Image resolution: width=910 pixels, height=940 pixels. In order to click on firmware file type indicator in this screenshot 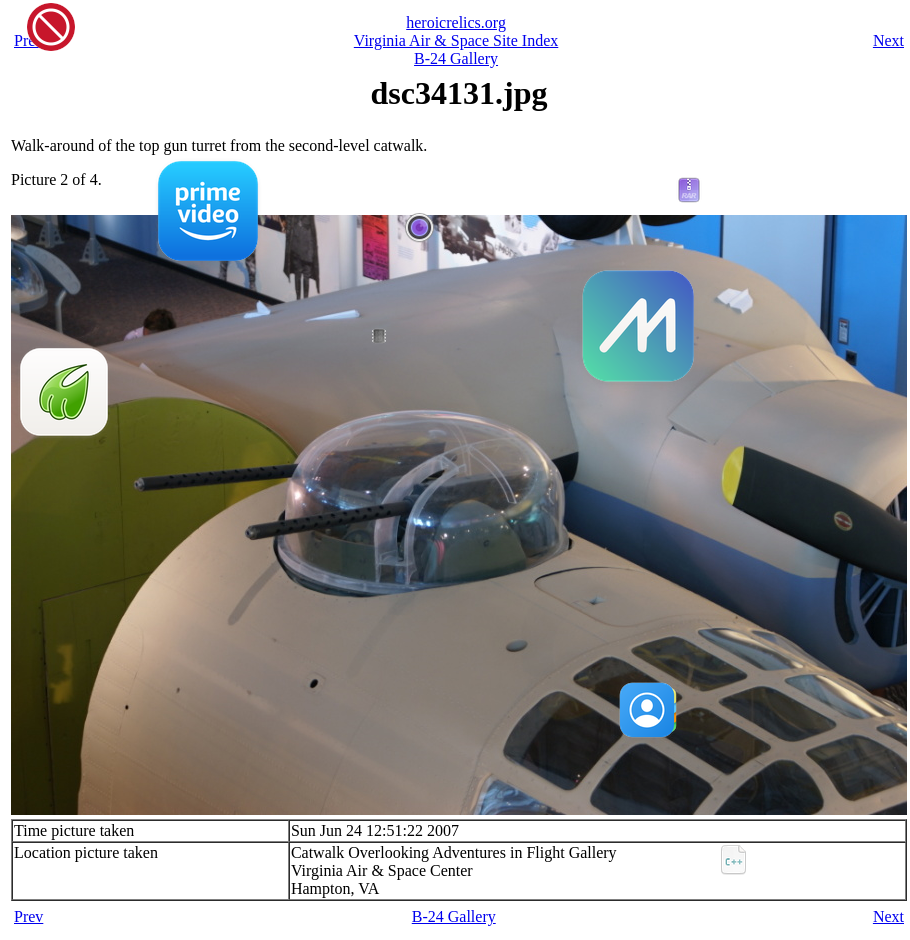, I will do `click(379, 336)`.